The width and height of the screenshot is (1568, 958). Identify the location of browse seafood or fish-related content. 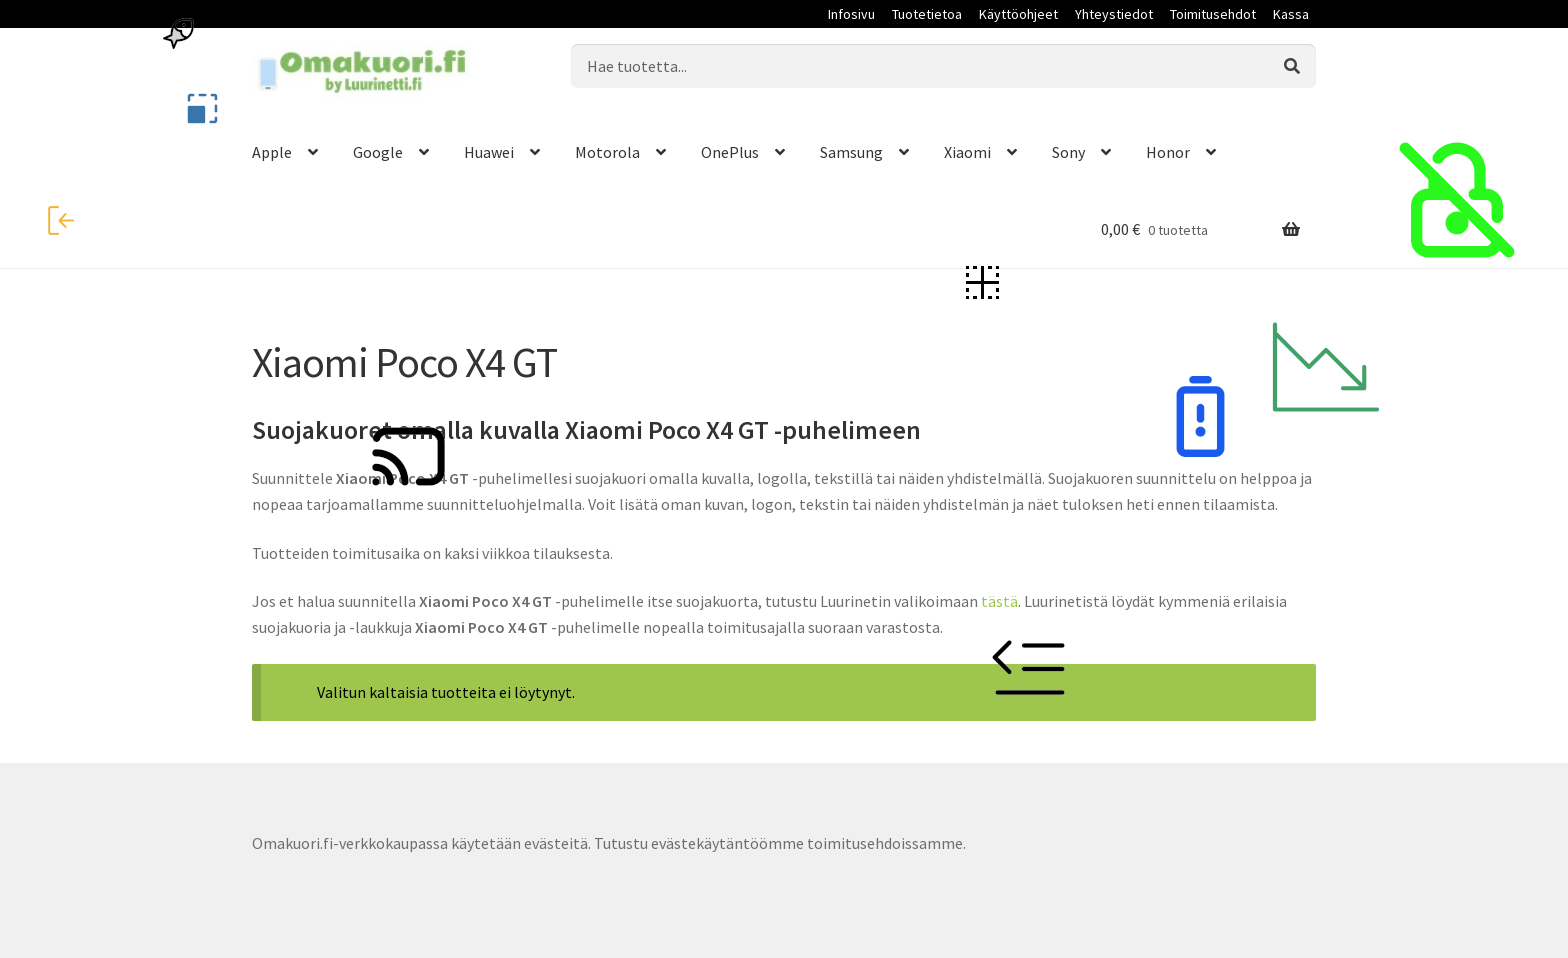
(180, 32).